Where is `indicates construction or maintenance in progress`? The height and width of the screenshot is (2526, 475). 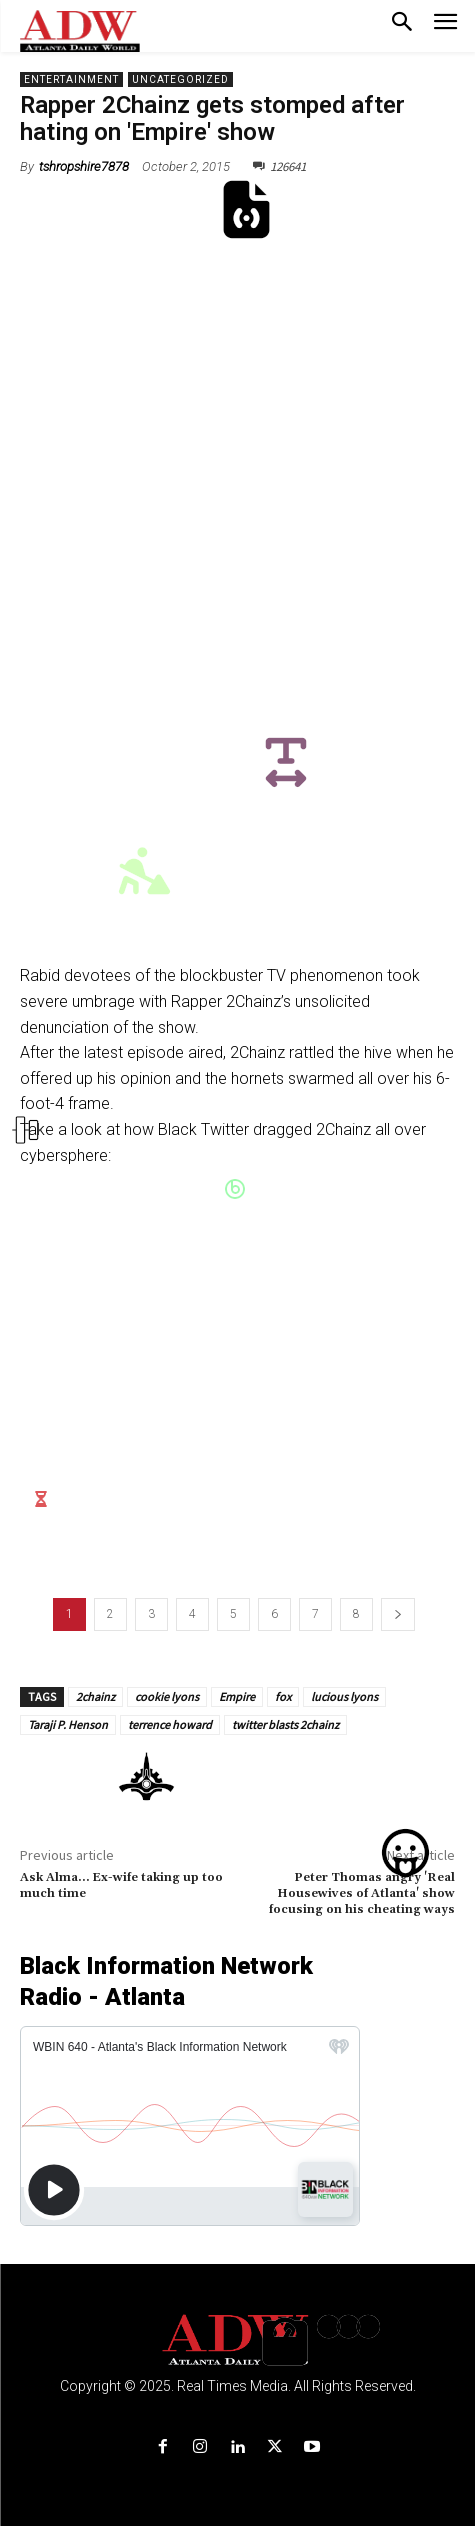 indicates construction or maintenance in progress is located at coordinates (144, 871).